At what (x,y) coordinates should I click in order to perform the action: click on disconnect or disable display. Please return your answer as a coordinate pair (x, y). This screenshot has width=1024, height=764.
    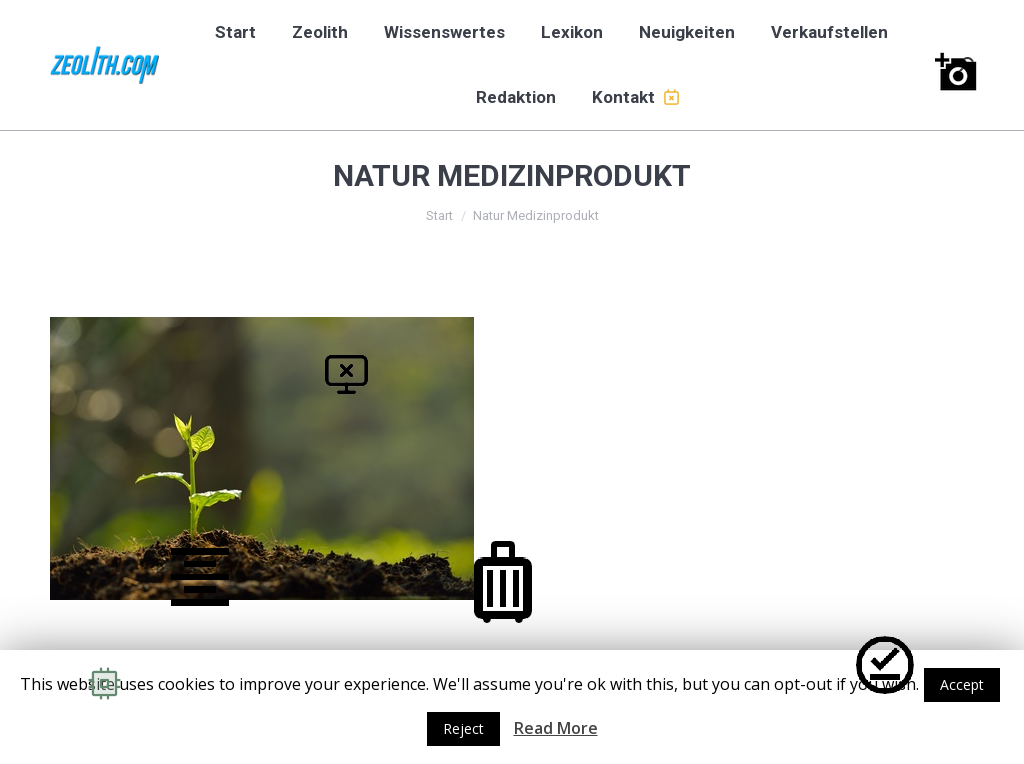
    Looking at the image, I should click on (346, 374).